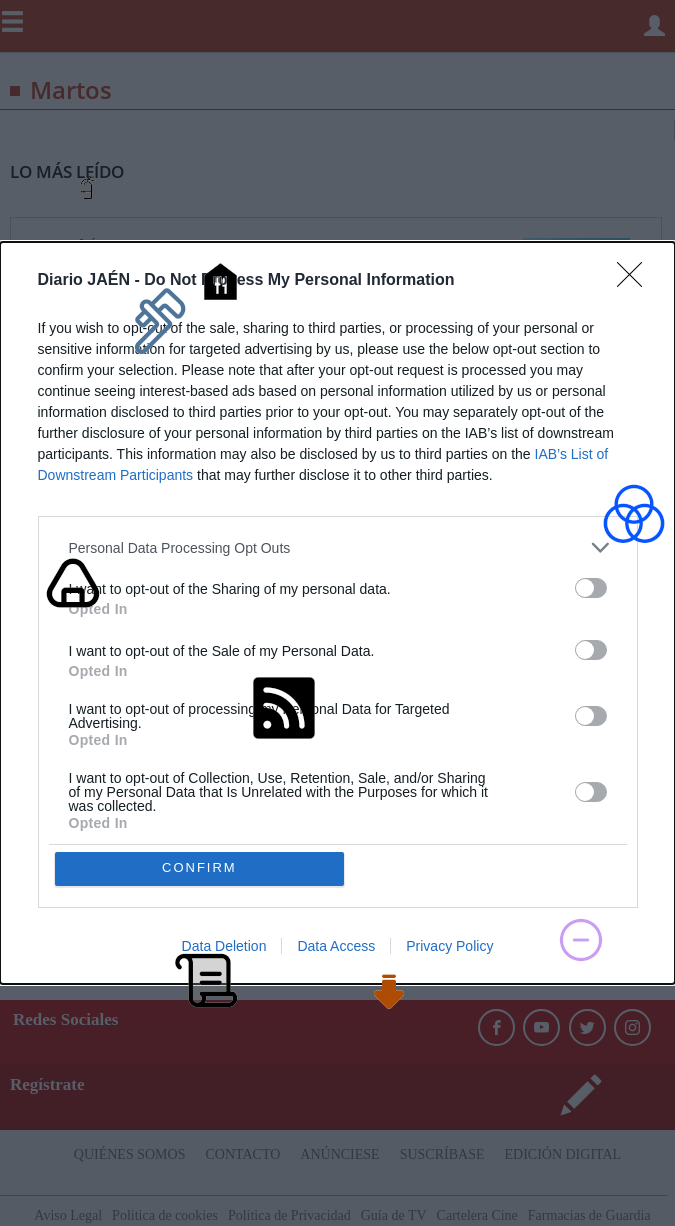 This screenshot has height=1226, width=675. Describe the element at coordinates (581, 940) in the screenshot. I see `remove an item from a list or cart` at that location.